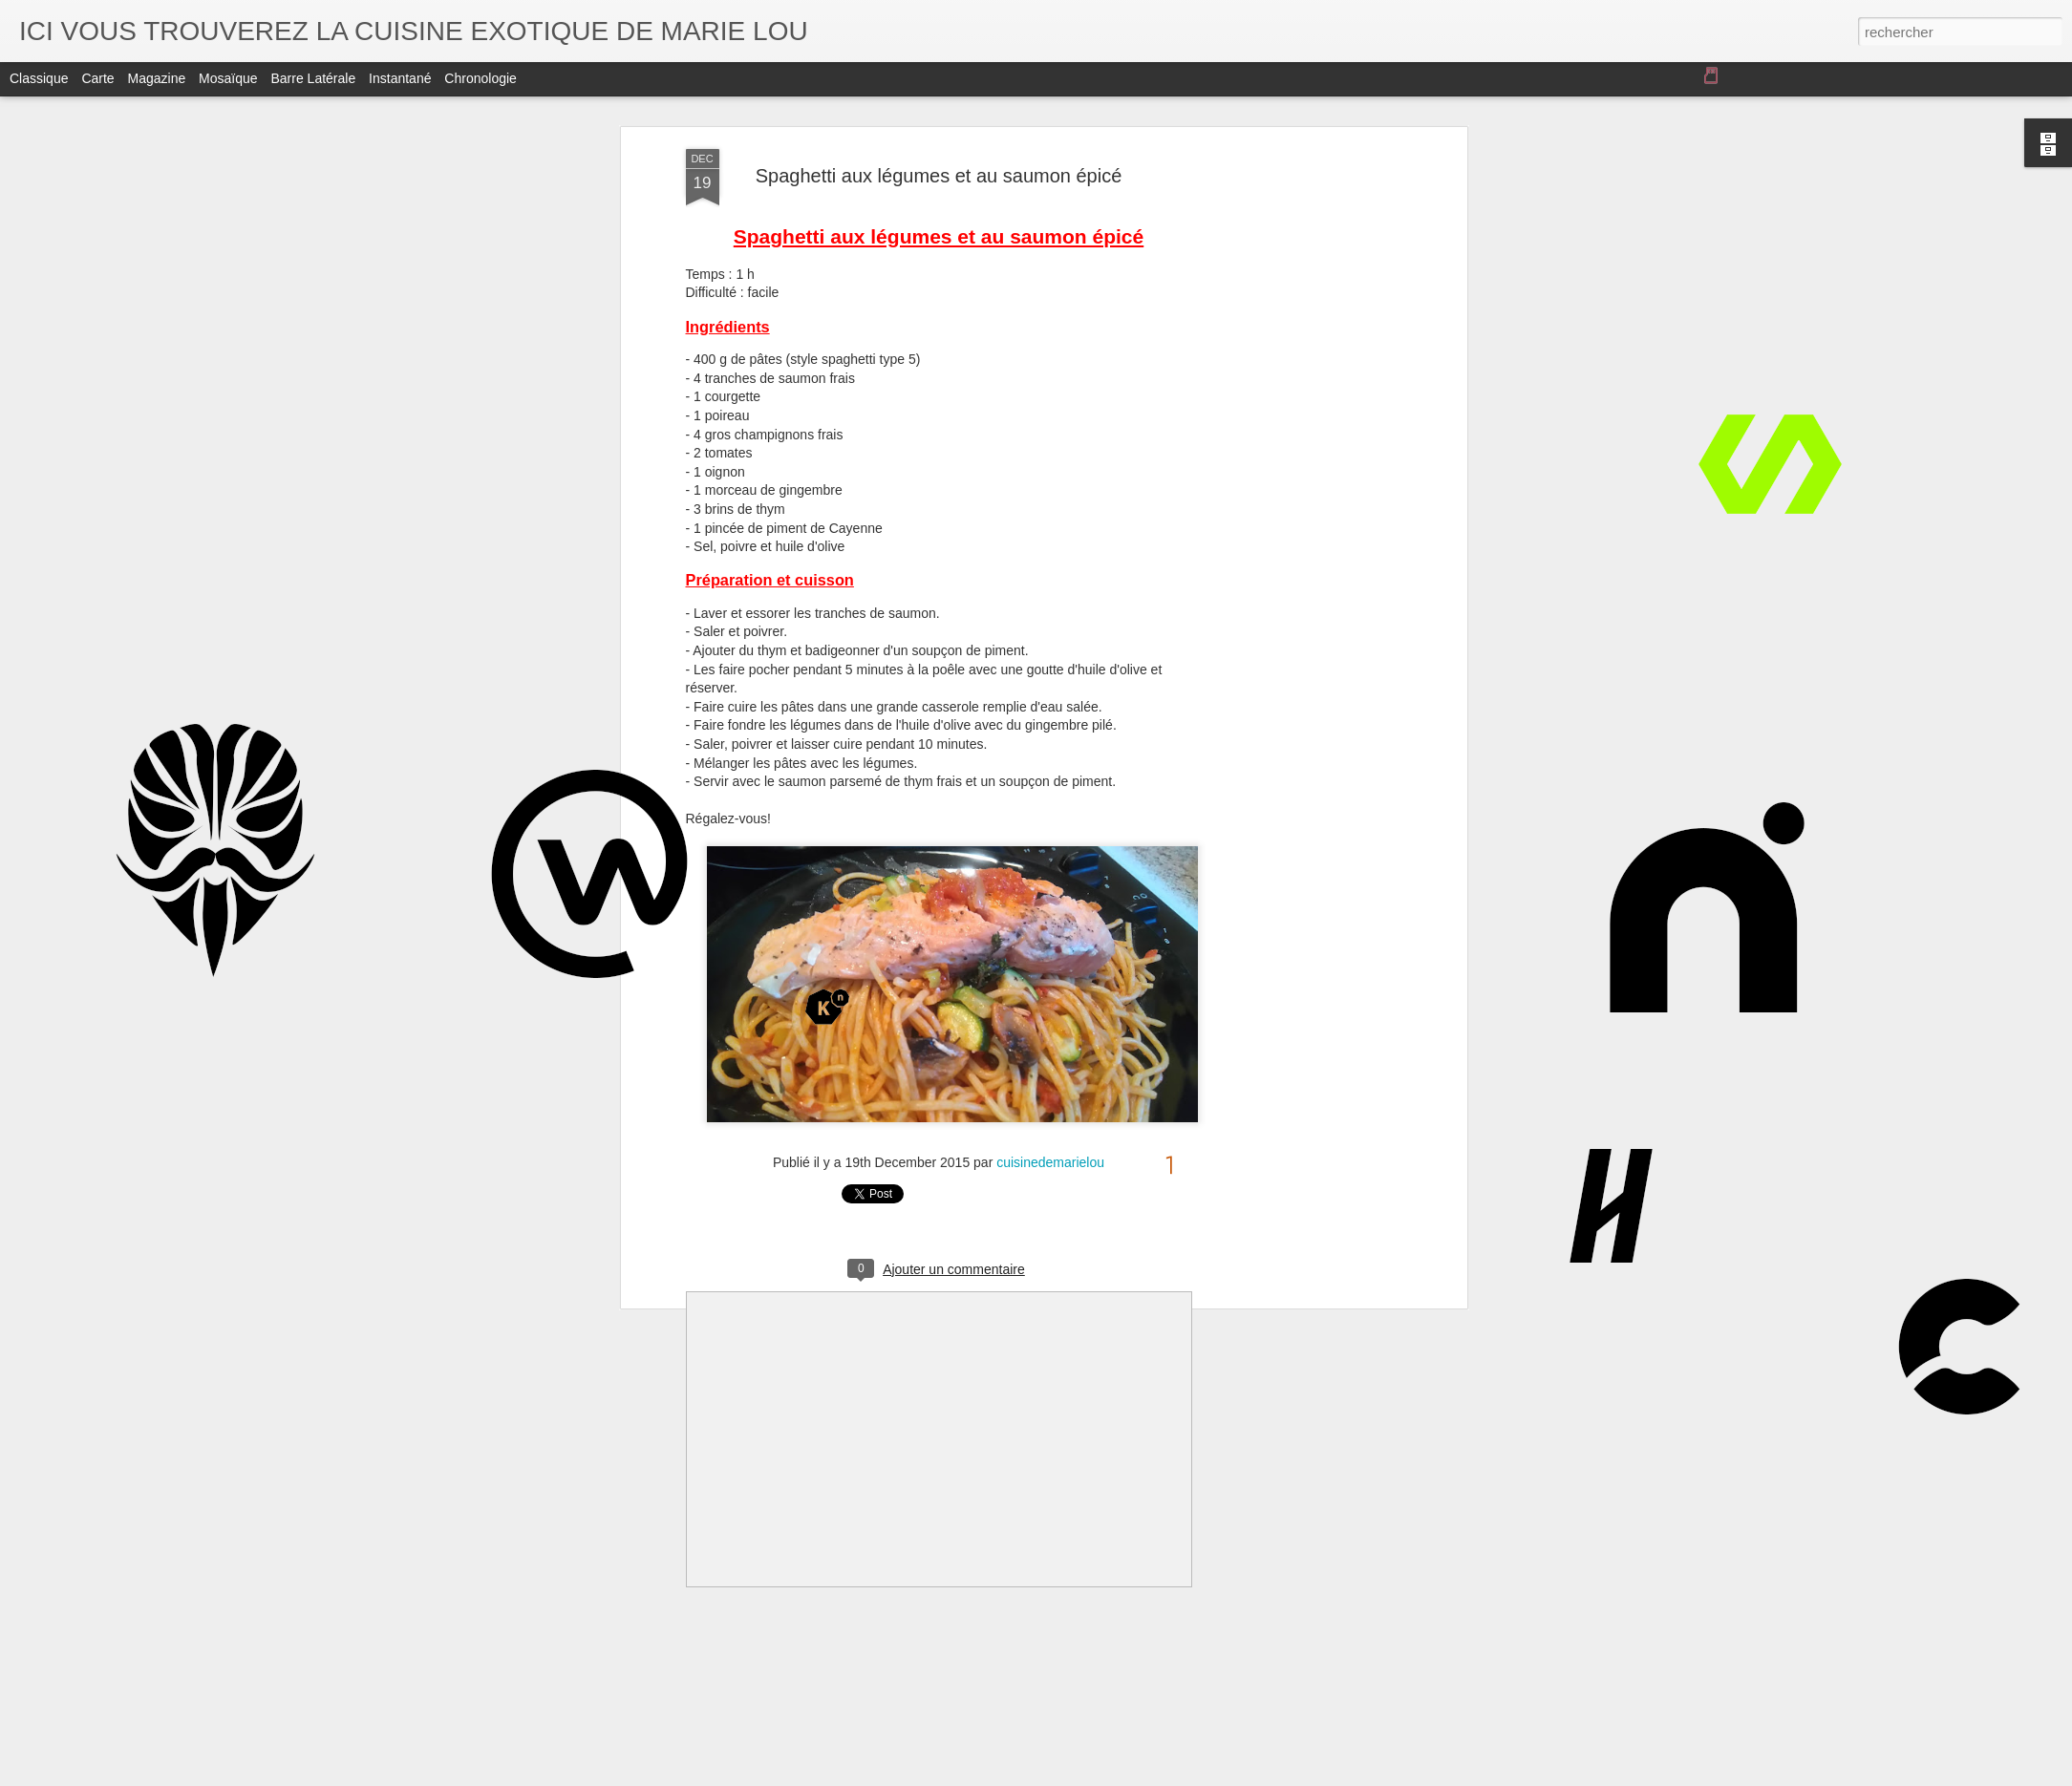 The height and width of the screenshot is (1786, 2072). I want to click on handshake app or platform logo, so click(1611, 1205).